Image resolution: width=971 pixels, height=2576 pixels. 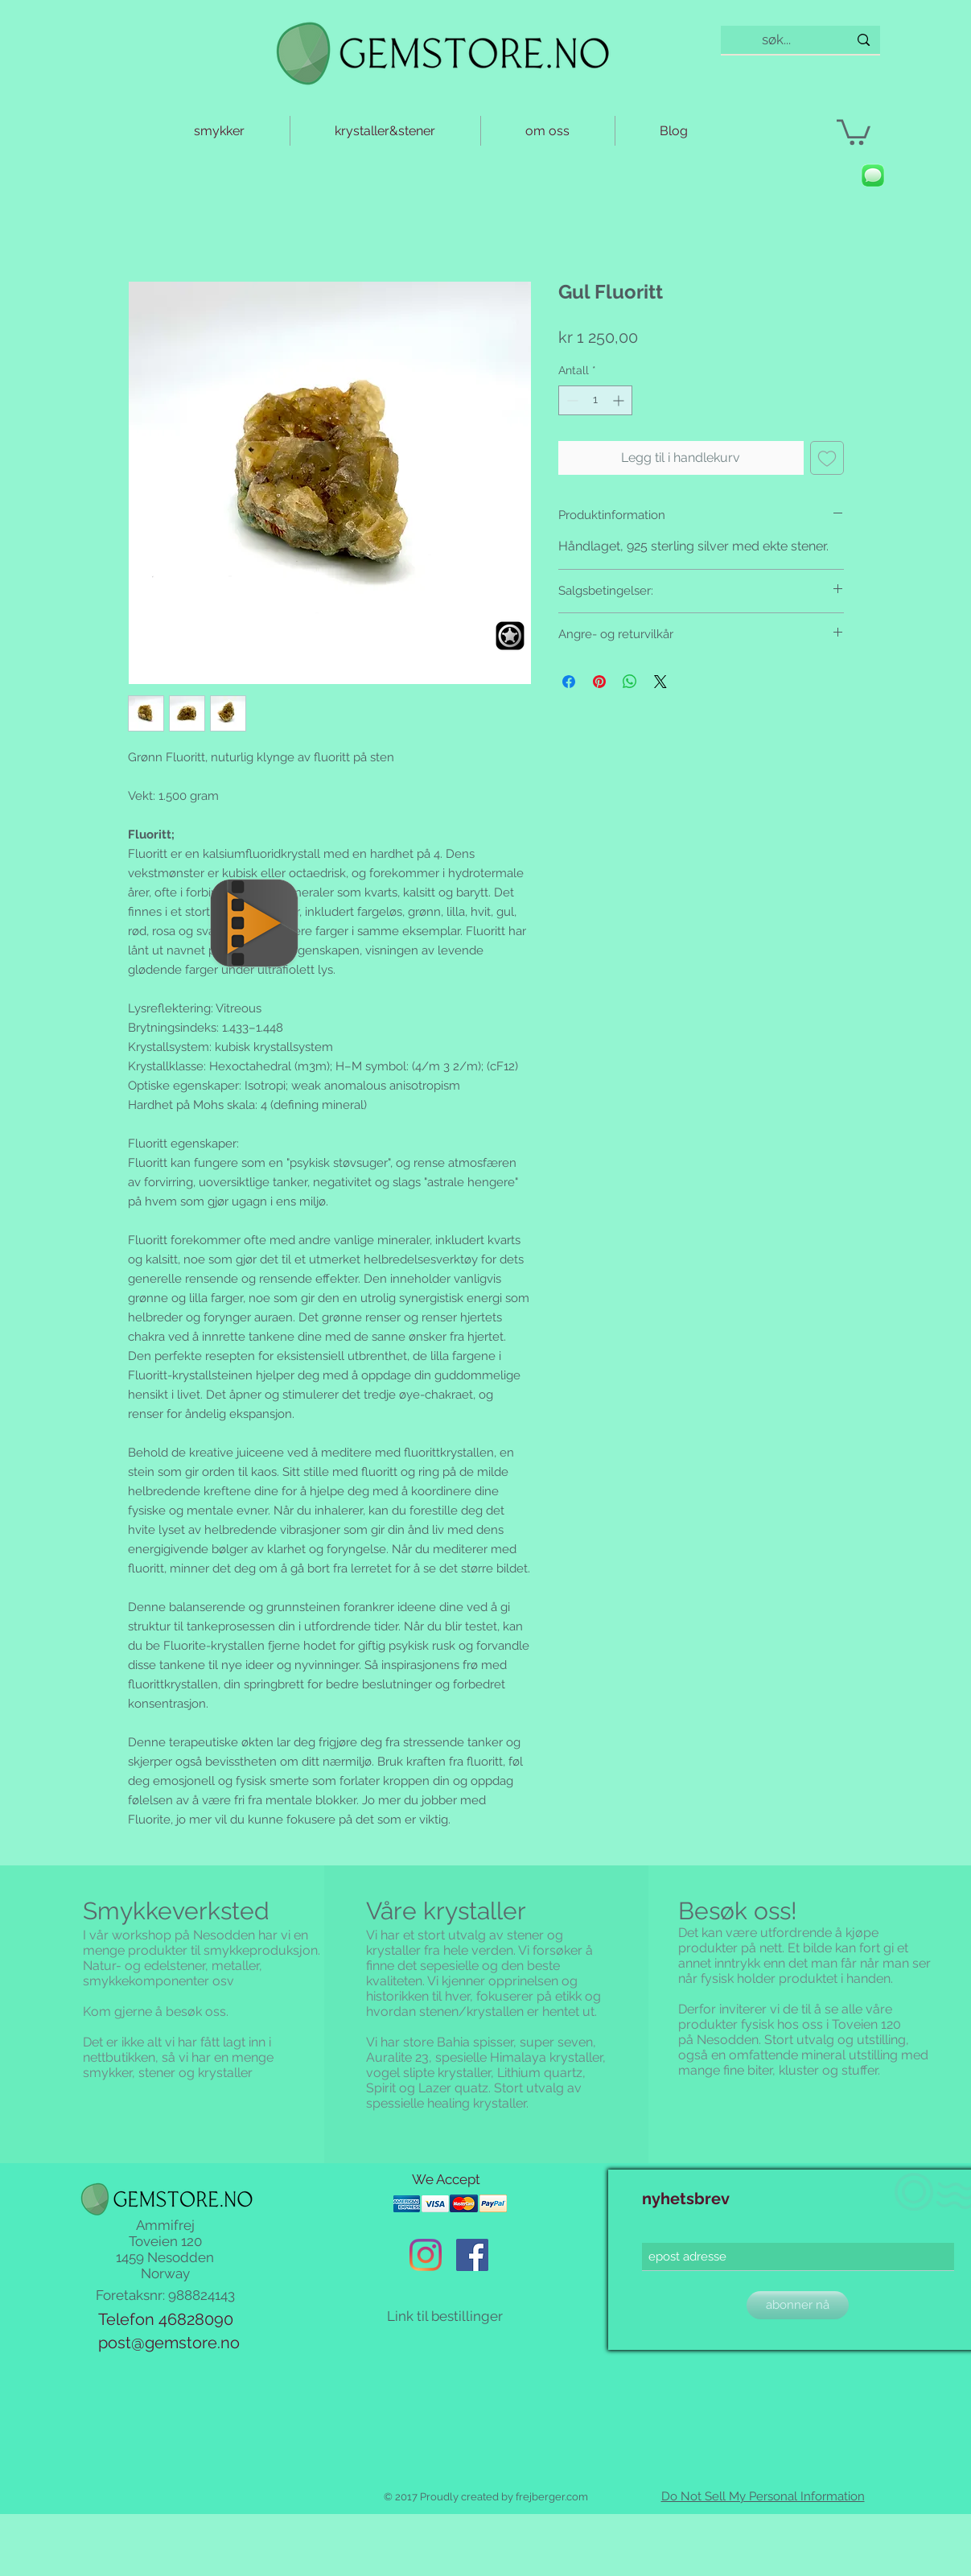 I want to click on open polari IRC chat application, so click(x=873, y=175).